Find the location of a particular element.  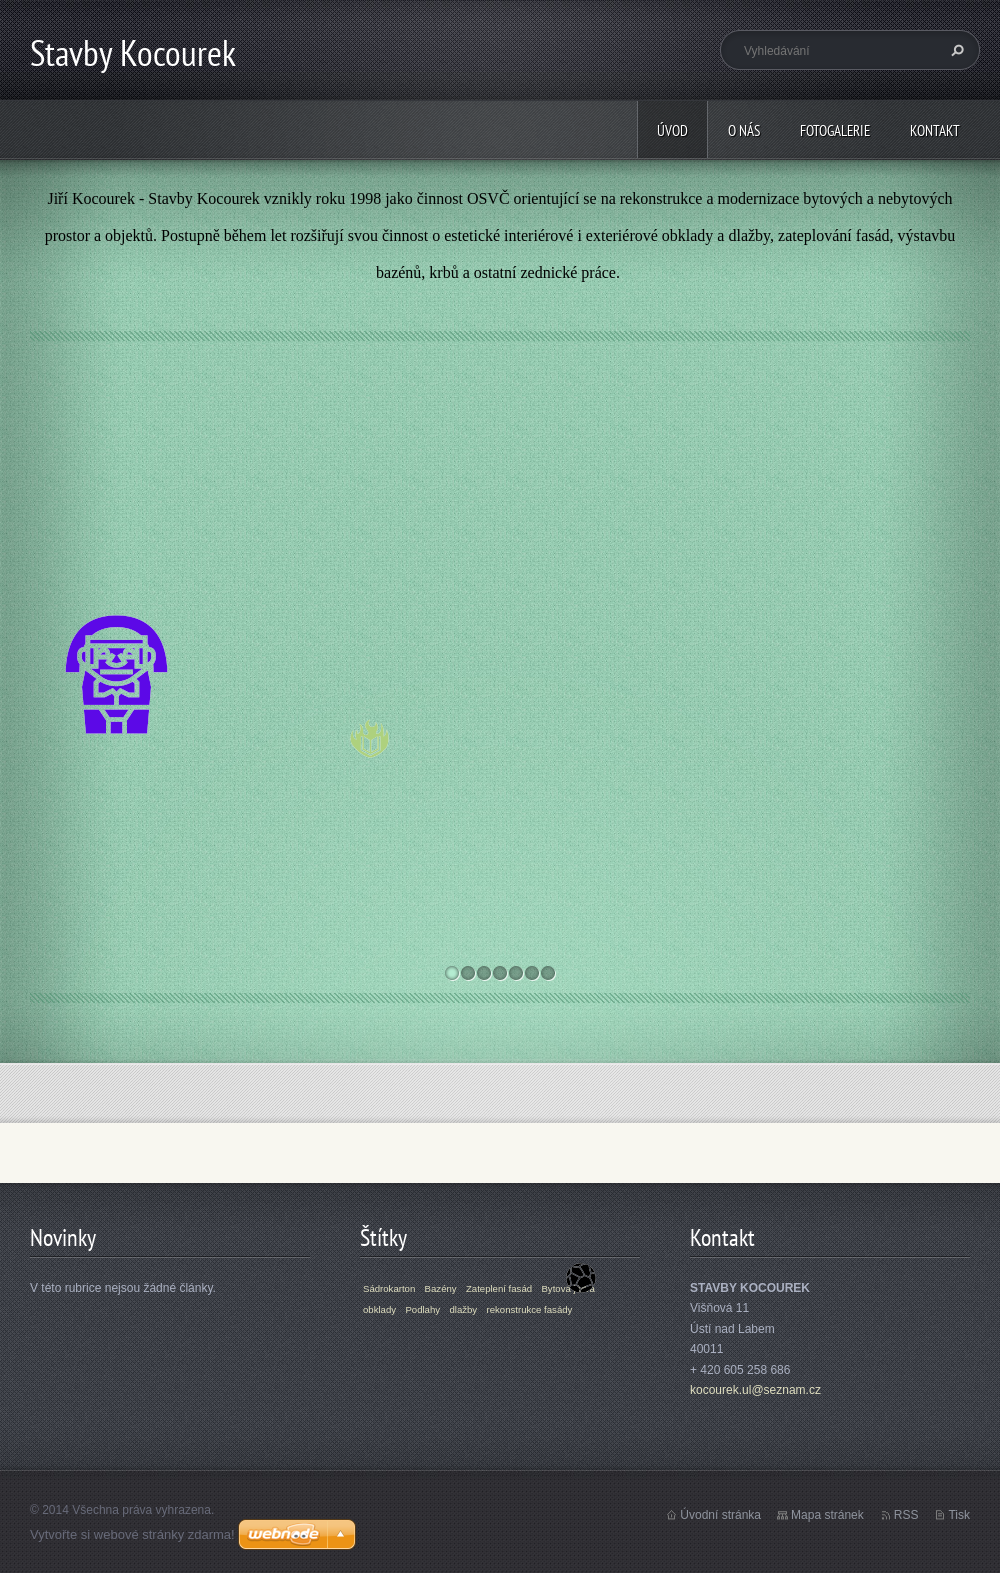

destroy or permanently delete a document is located at coordinates (369, 738).